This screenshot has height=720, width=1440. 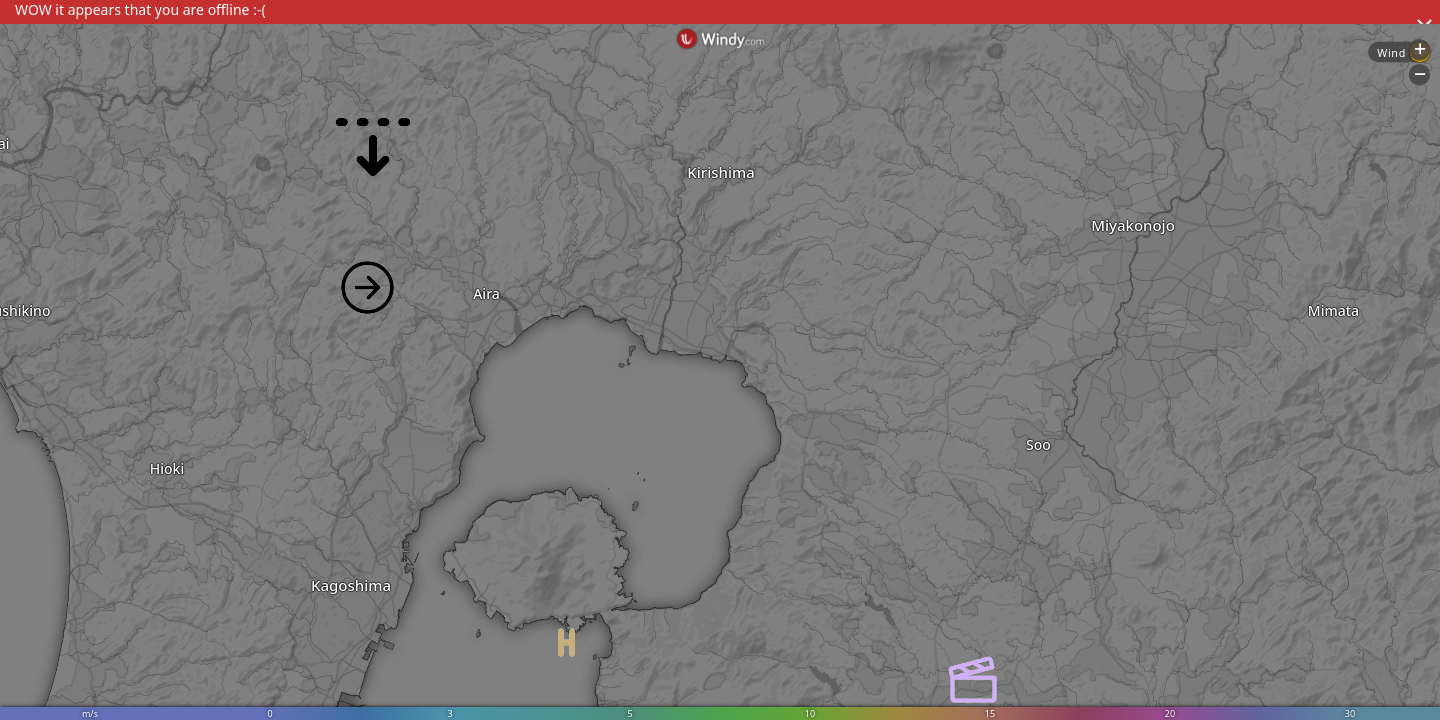 What do you see at coordinates (973, 681) in the screenshot?
I see `access video or movie content` at bounding box center [973, 681].